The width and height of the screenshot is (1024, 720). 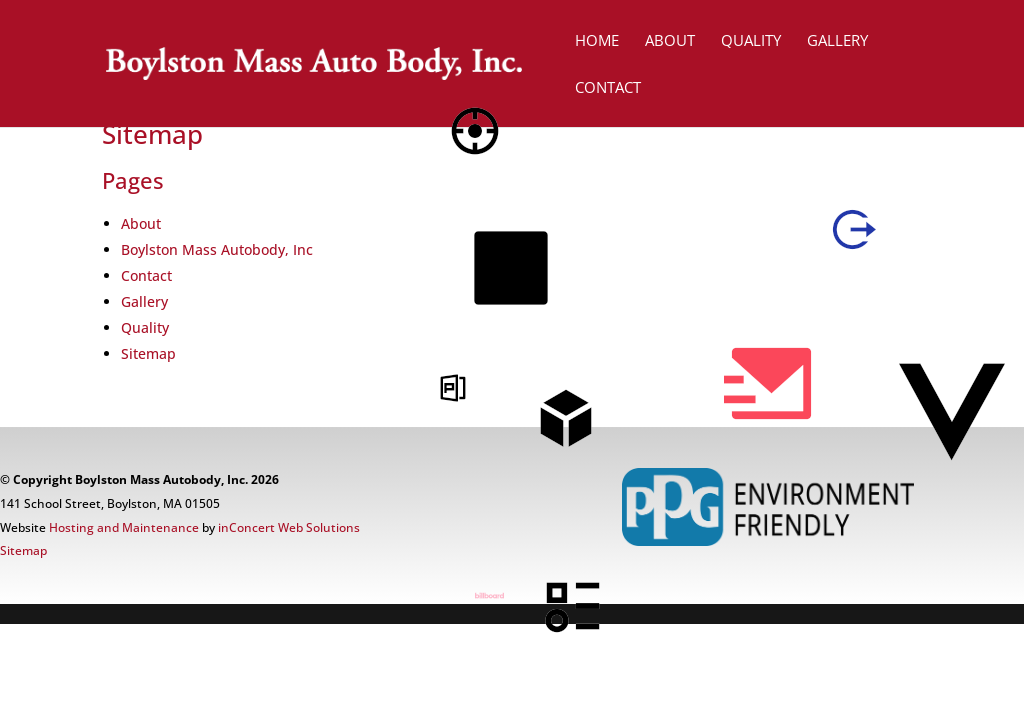 I want to click on log out of your account, so click(x=852, y=229).